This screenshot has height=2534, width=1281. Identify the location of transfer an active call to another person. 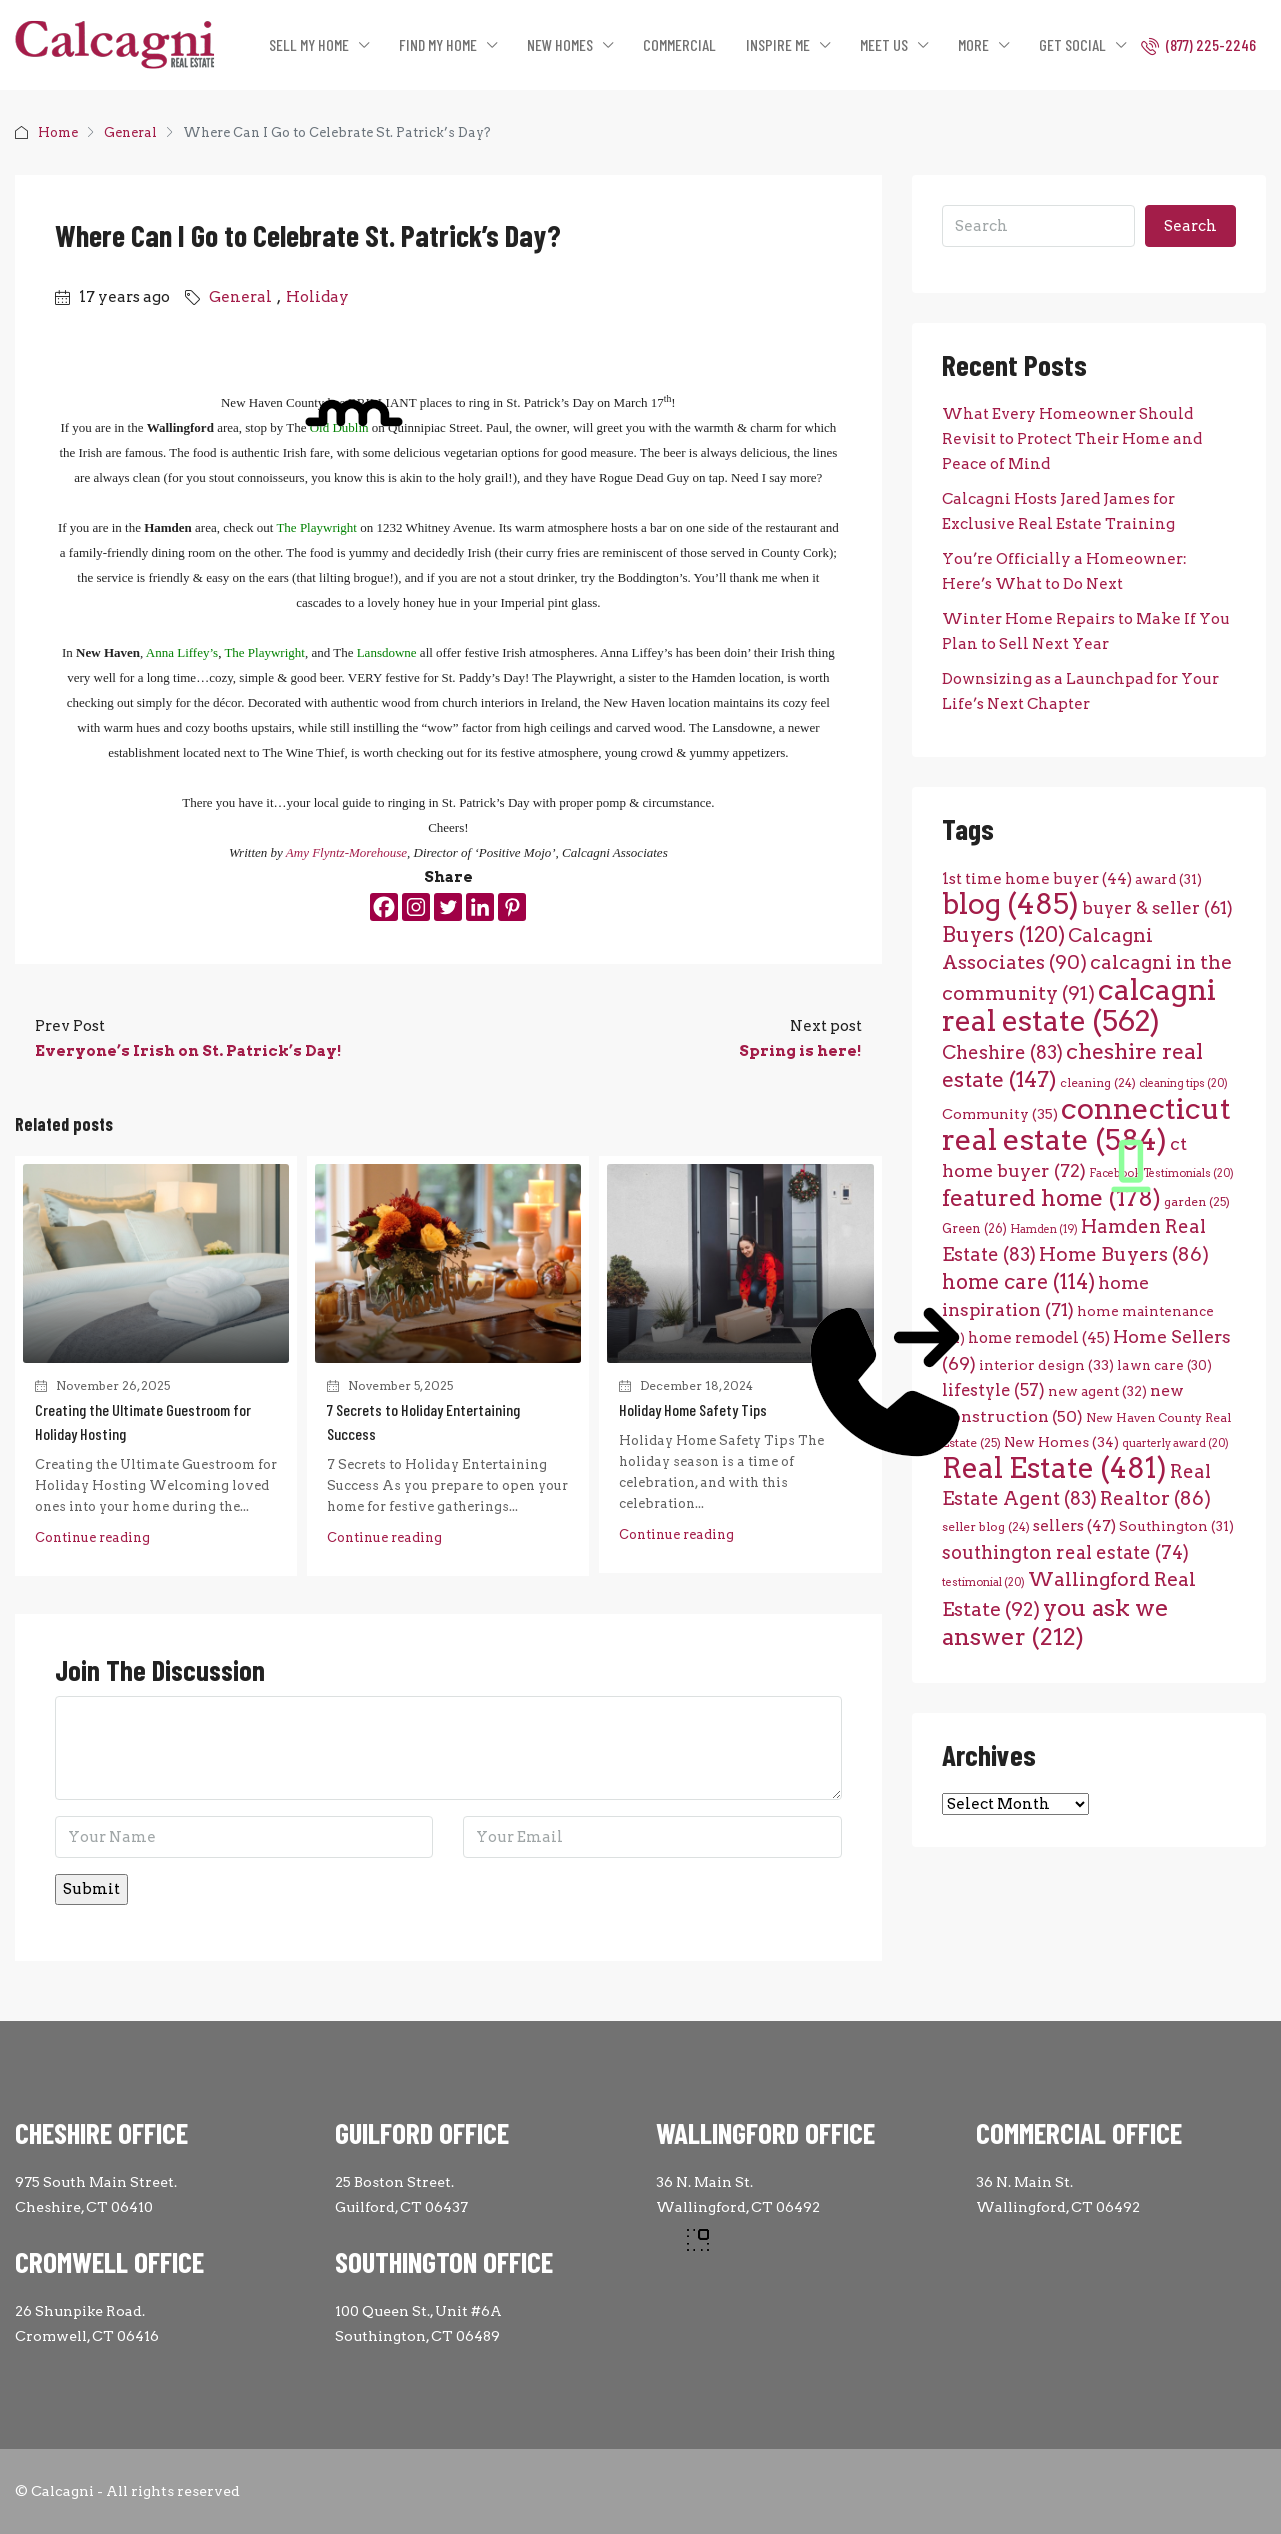
(888, 1379).